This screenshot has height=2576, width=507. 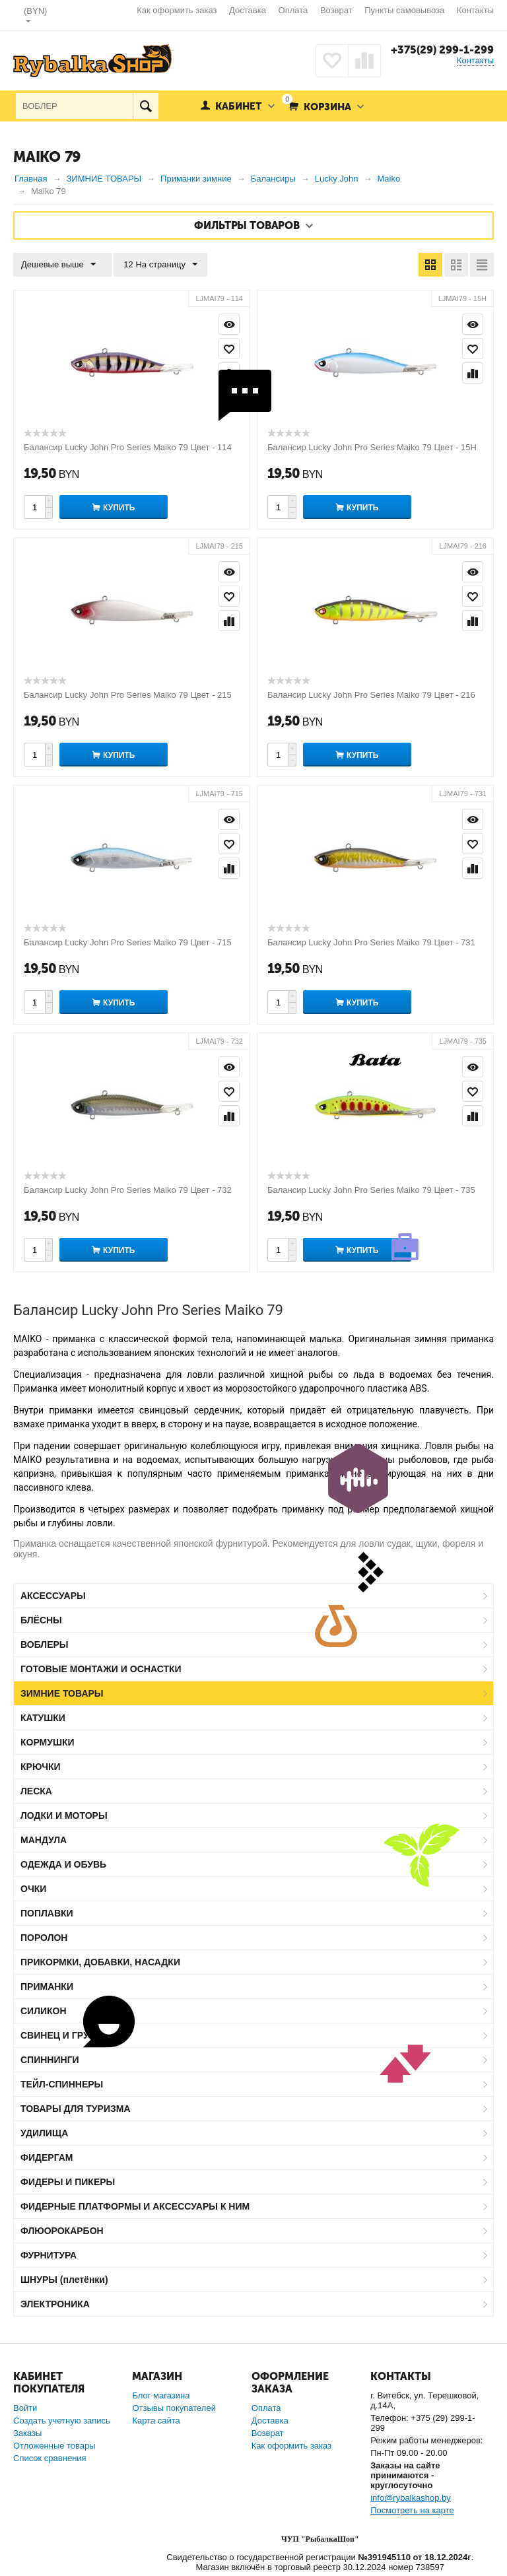 I want to click on access work or business-related features, so click(x=405, y=1248).